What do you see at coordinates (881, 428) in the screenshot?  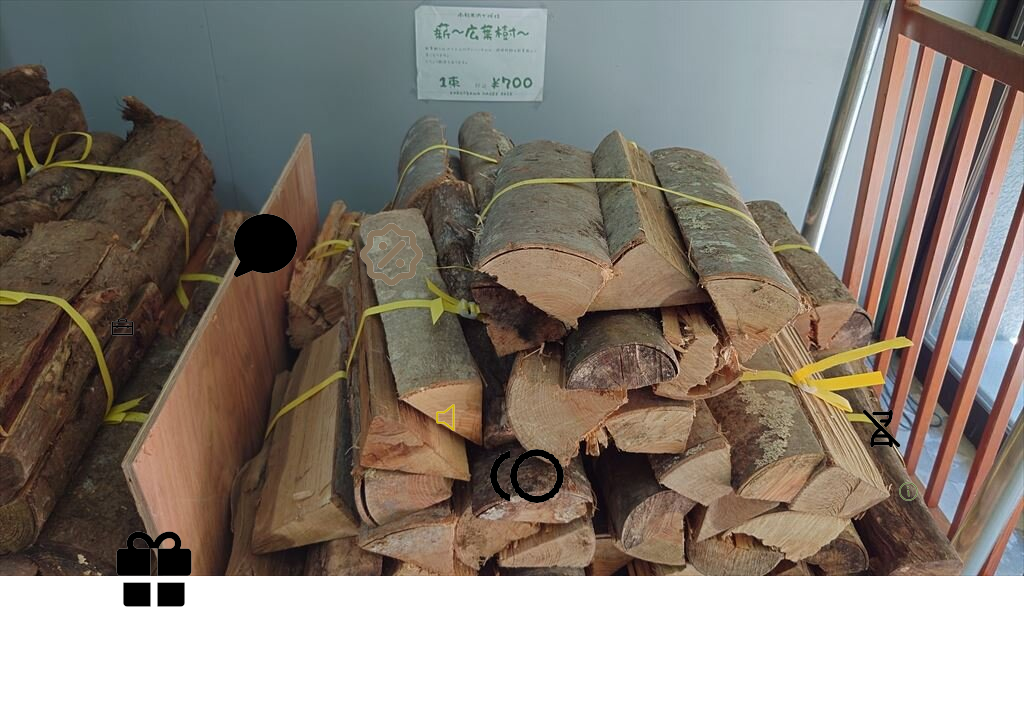 I see `disable genetic or DNA-related features` at bounding box center [881, 428].